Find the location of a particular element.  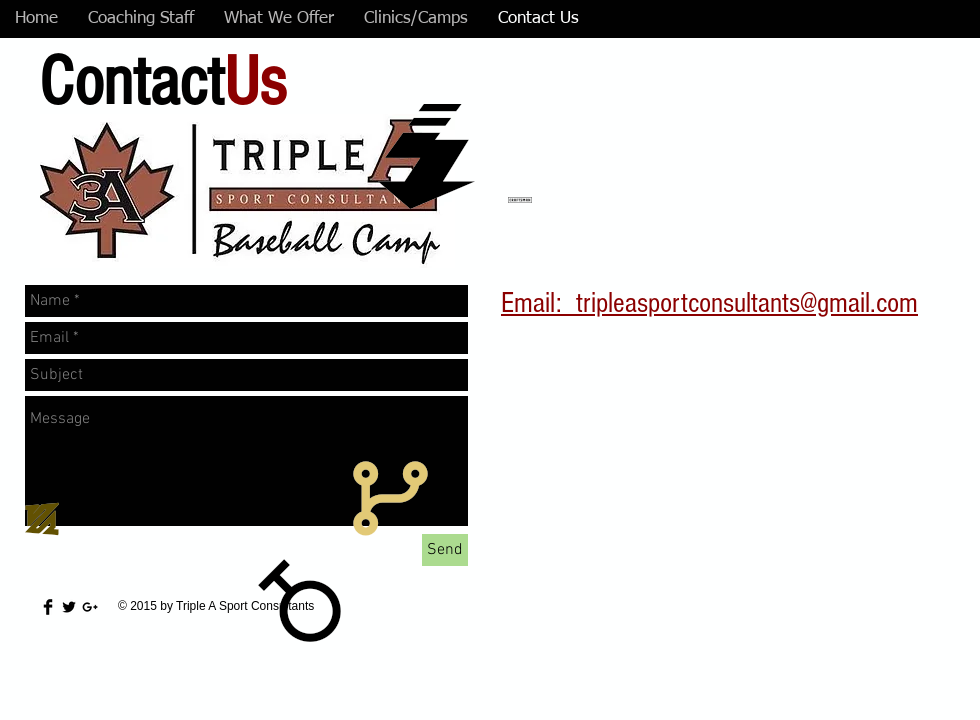

FFmpeg multimedia framework logo is located at coordinates (42, 519).